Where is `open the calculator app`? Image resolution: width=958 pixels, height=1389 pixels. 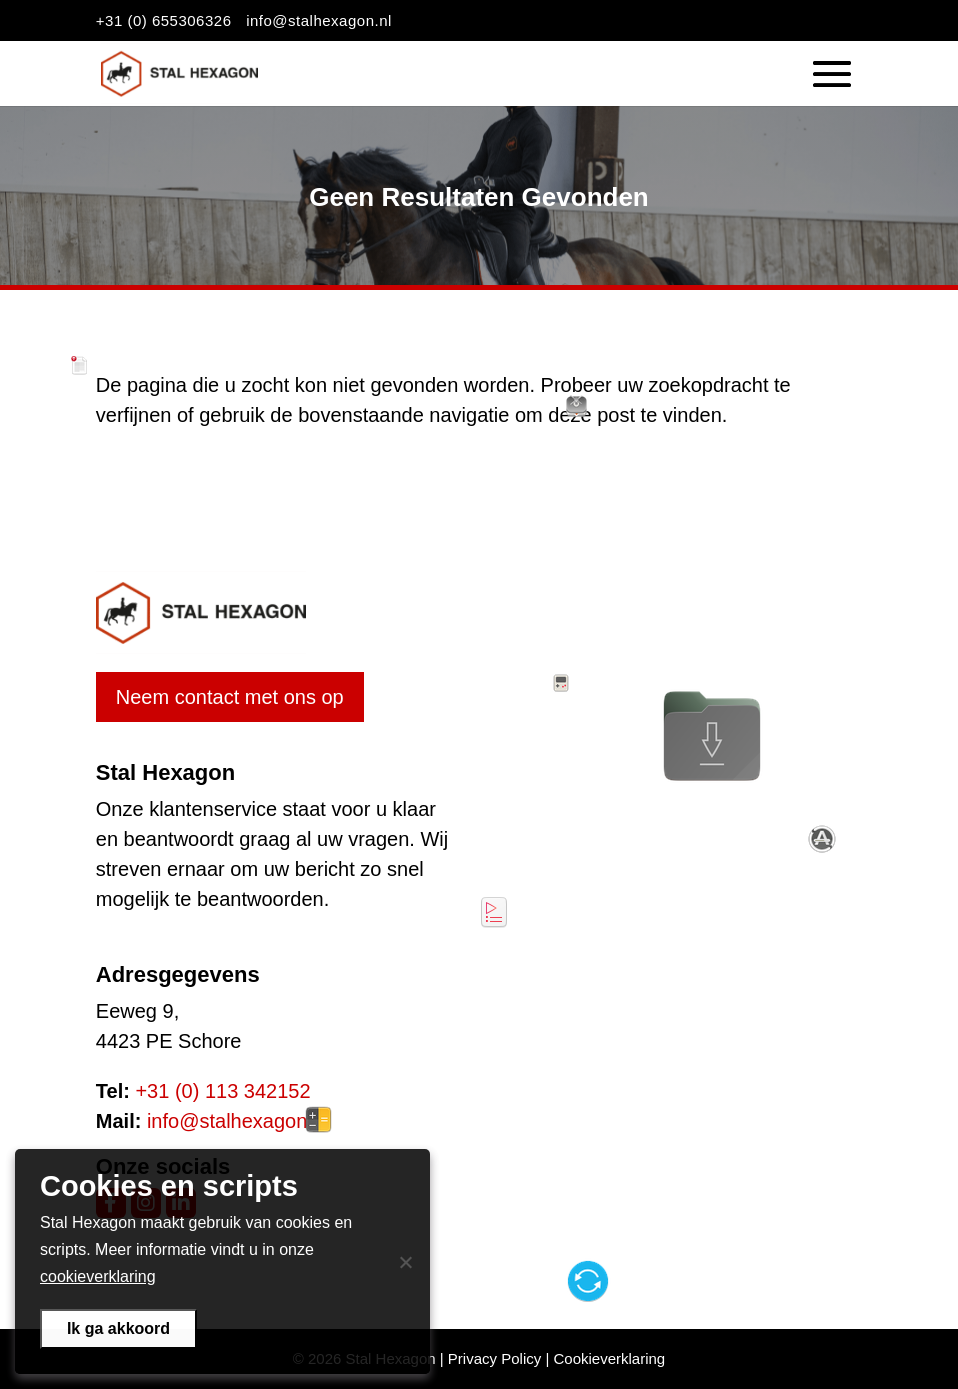
open the calculator app is located at coordinates (318, 1119).